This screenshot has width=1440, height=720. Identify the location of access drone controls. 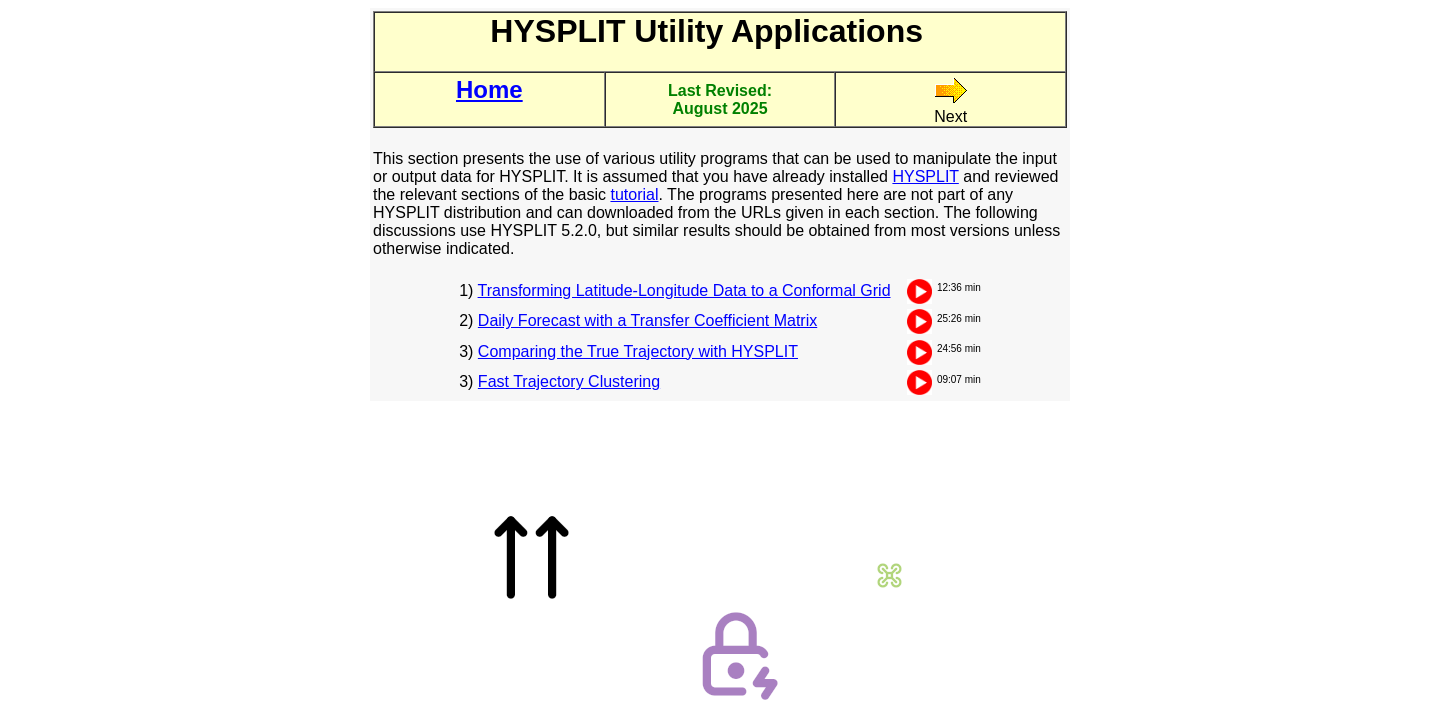
(889, 575).